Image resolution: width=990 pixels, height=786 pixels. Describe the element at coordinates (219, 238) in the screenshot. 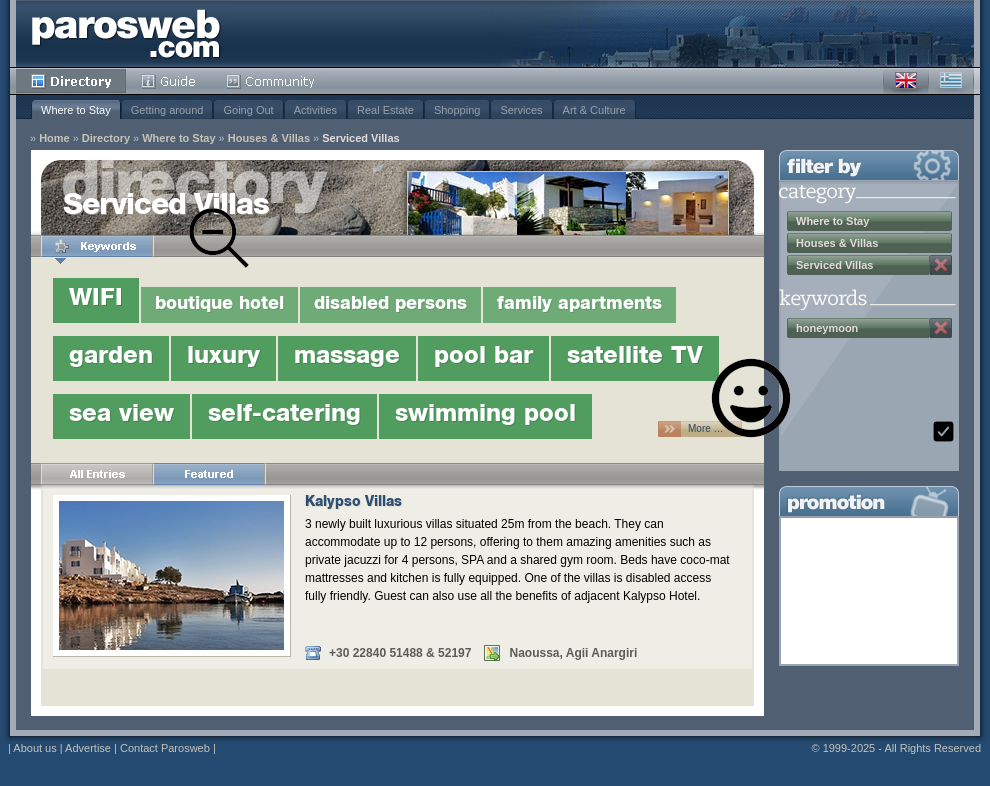

I see `zoom out to see more content` at that location.